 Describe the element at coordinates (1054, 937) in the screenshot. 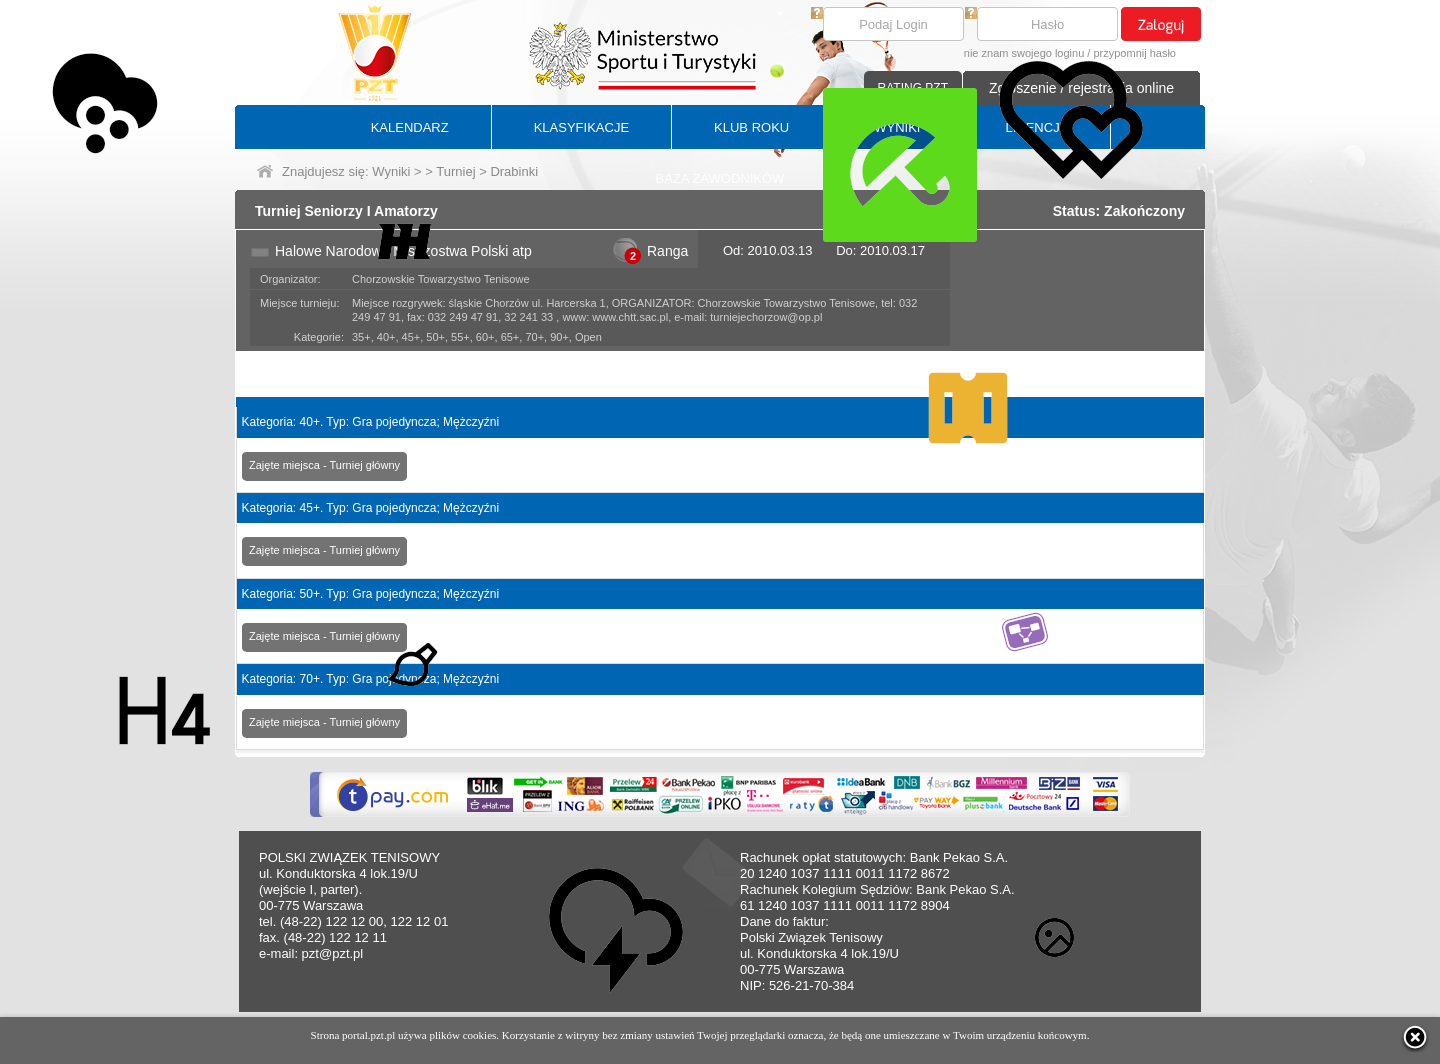

I see `view image or photo gallery` at that location.